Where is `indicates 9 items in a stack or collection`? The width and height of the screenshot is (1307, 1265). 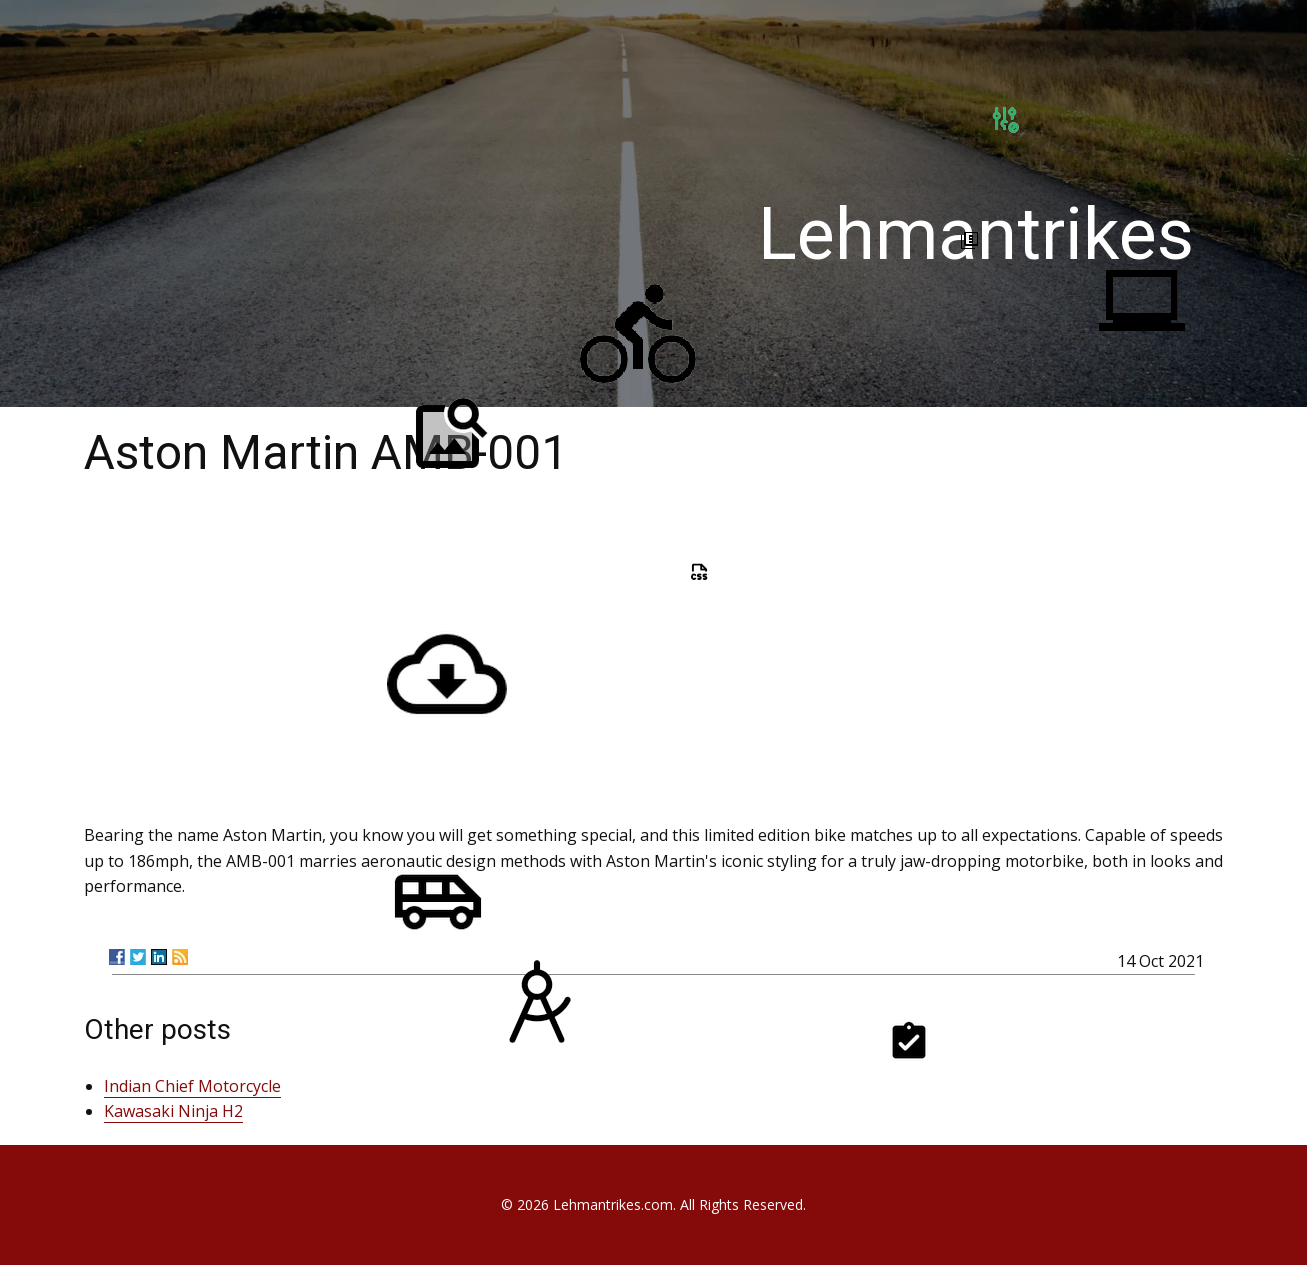
indicates 9 items in a stack or collection is located at coordinates (969, 240).